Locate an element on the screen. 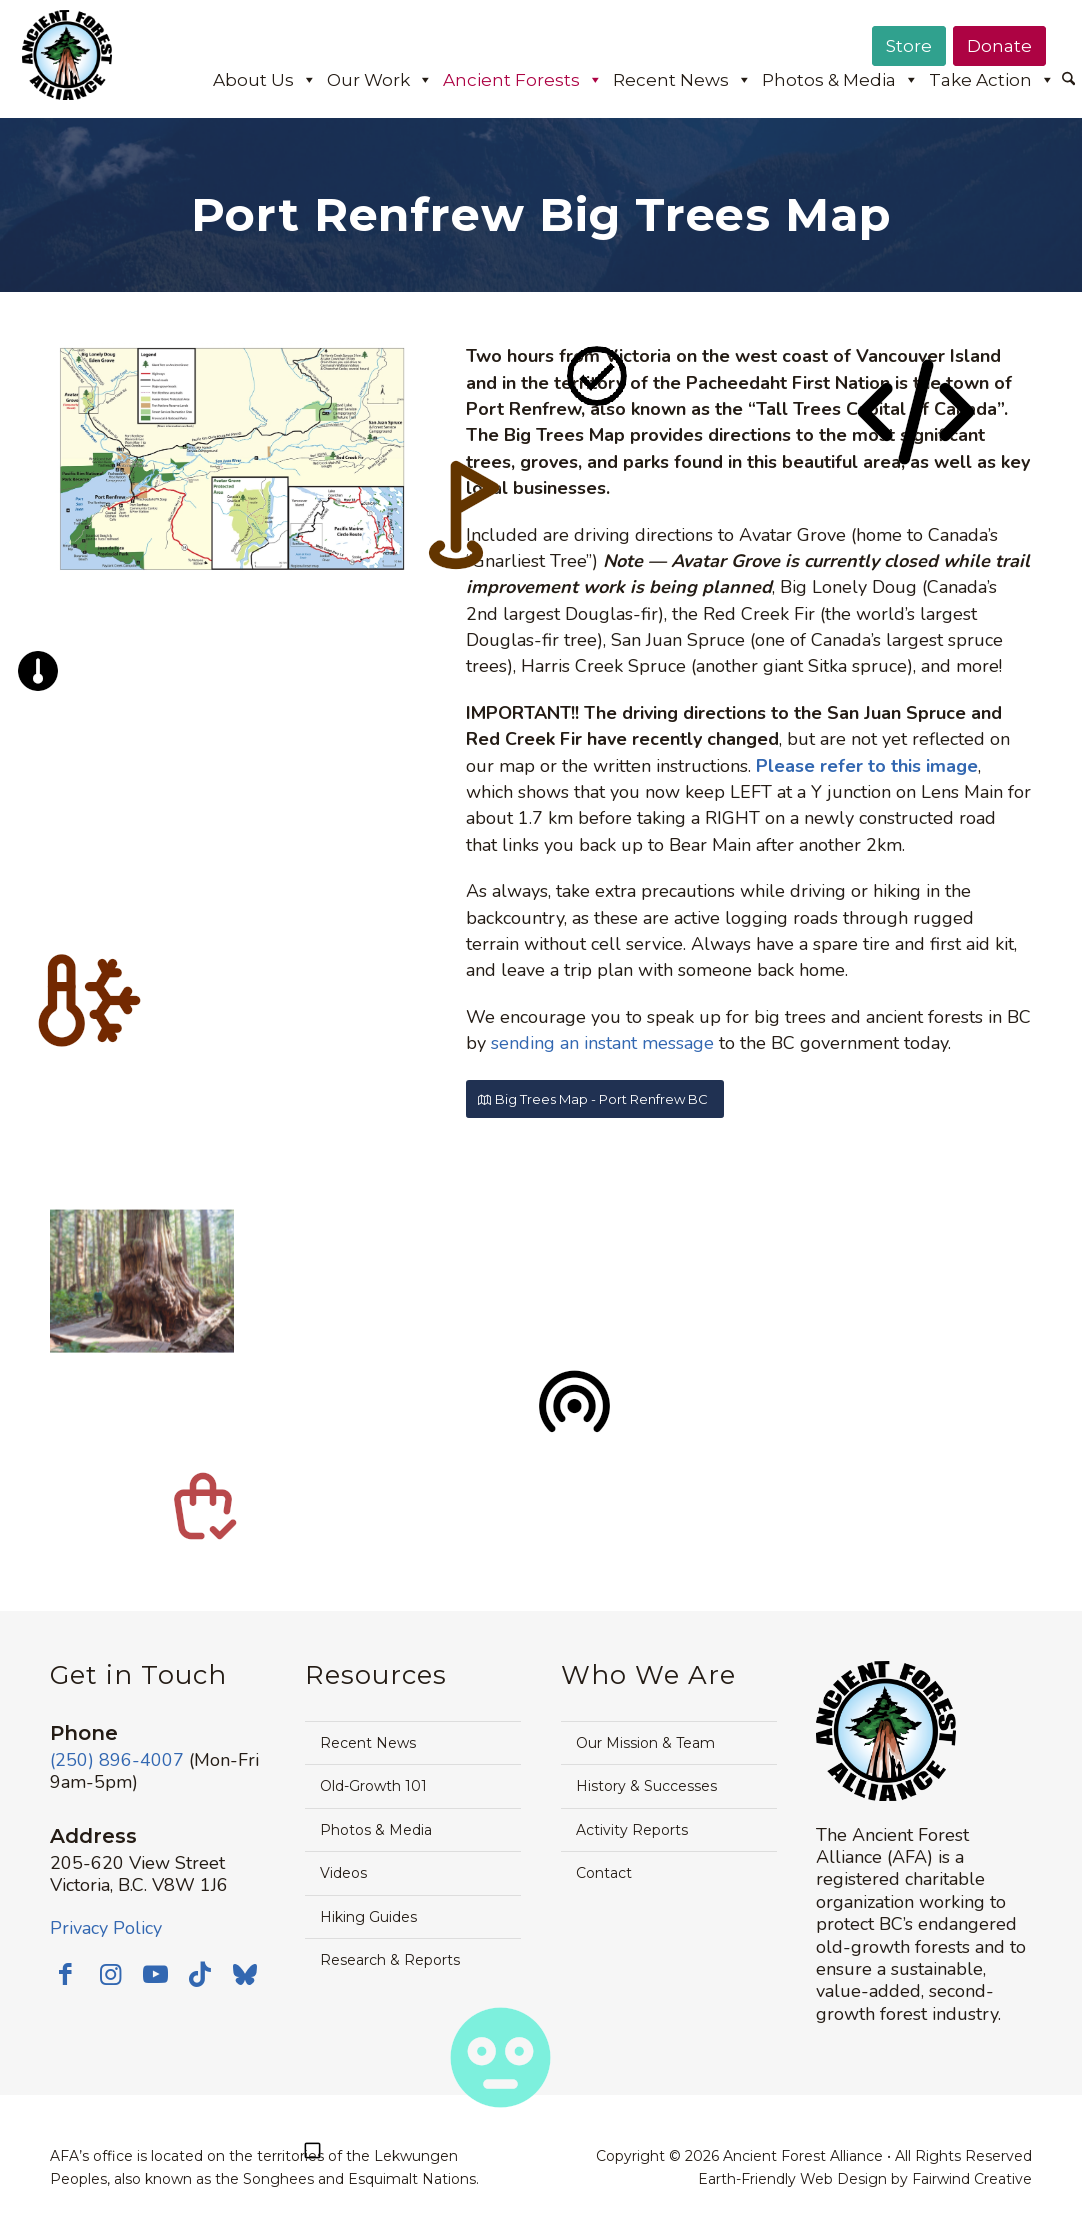 This screenshot has height=2240, width=1082. view or edit source code is located at coordinates (916, 412).